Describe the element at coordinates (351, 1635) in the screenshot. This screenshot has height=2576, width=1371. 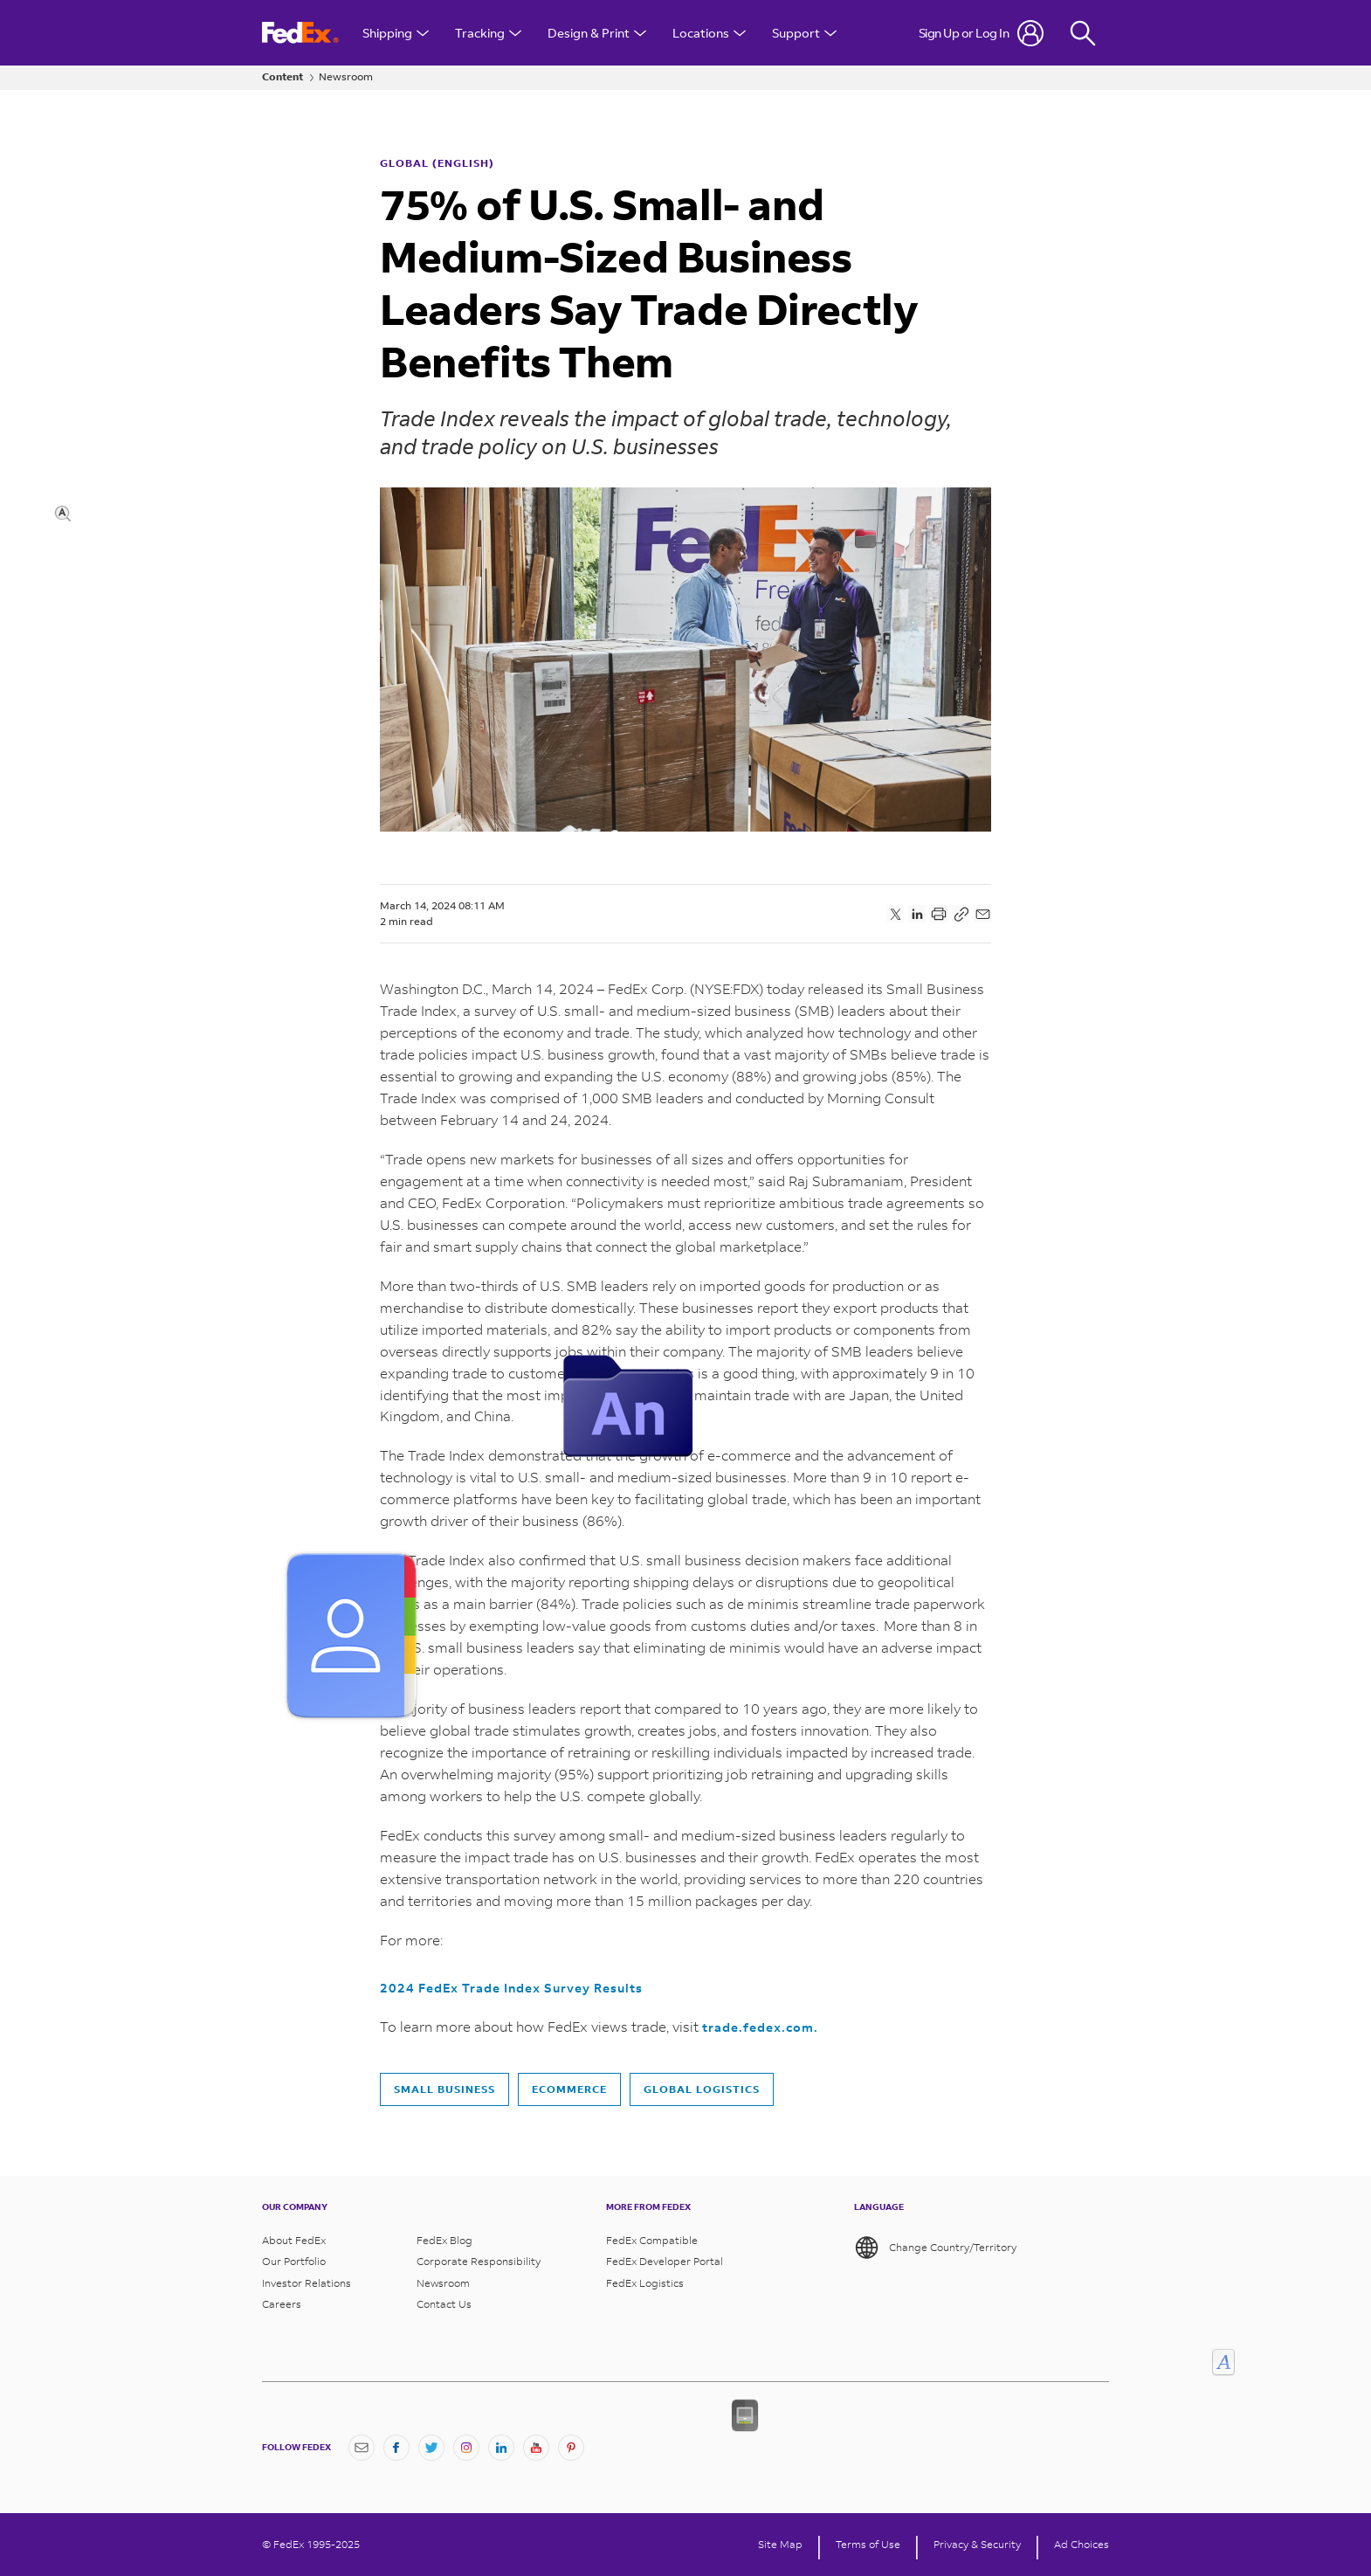
I see `open the contacts or address book app` at that location.